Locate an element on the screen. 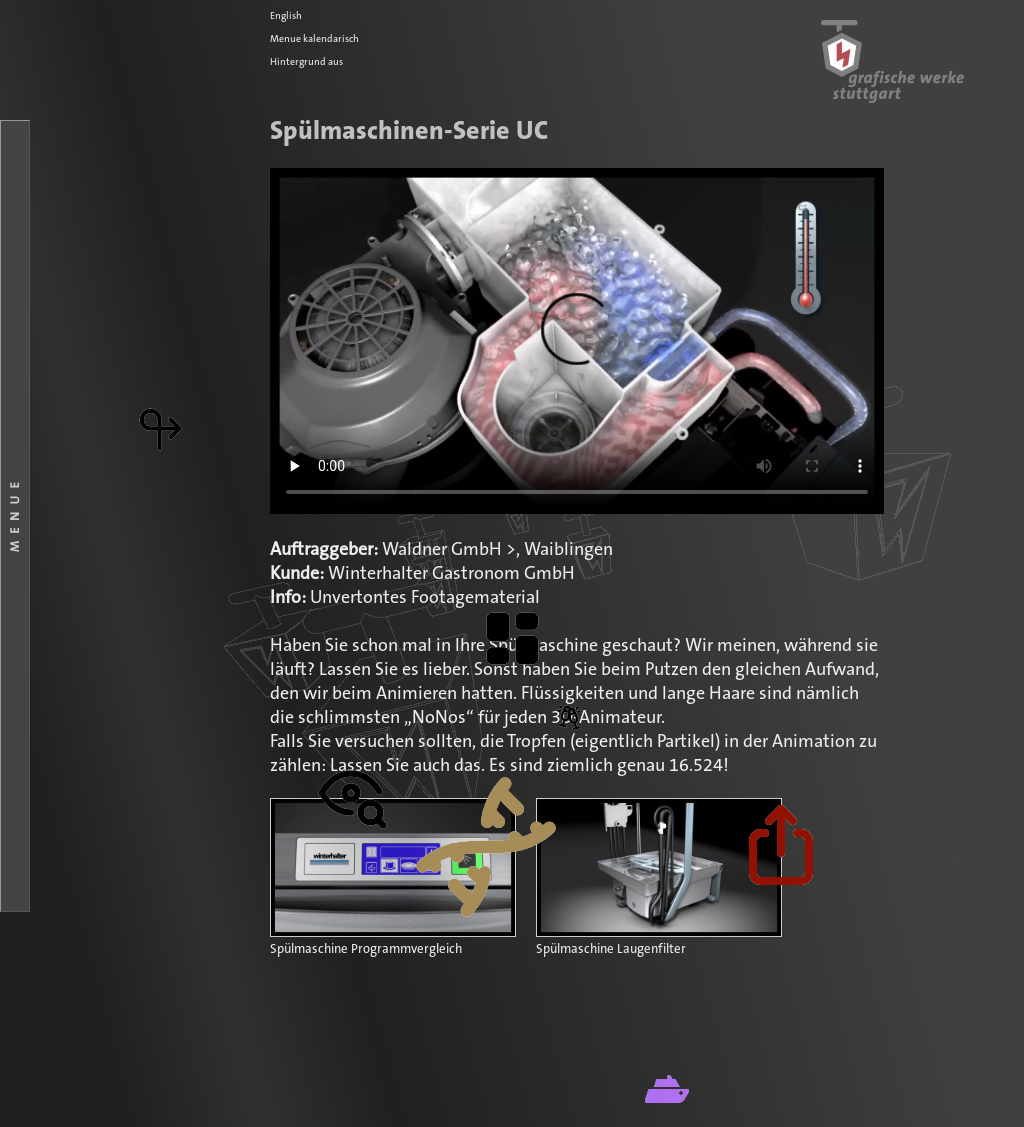  access genetic or DNA-related information is located at coordinates (486, 847).